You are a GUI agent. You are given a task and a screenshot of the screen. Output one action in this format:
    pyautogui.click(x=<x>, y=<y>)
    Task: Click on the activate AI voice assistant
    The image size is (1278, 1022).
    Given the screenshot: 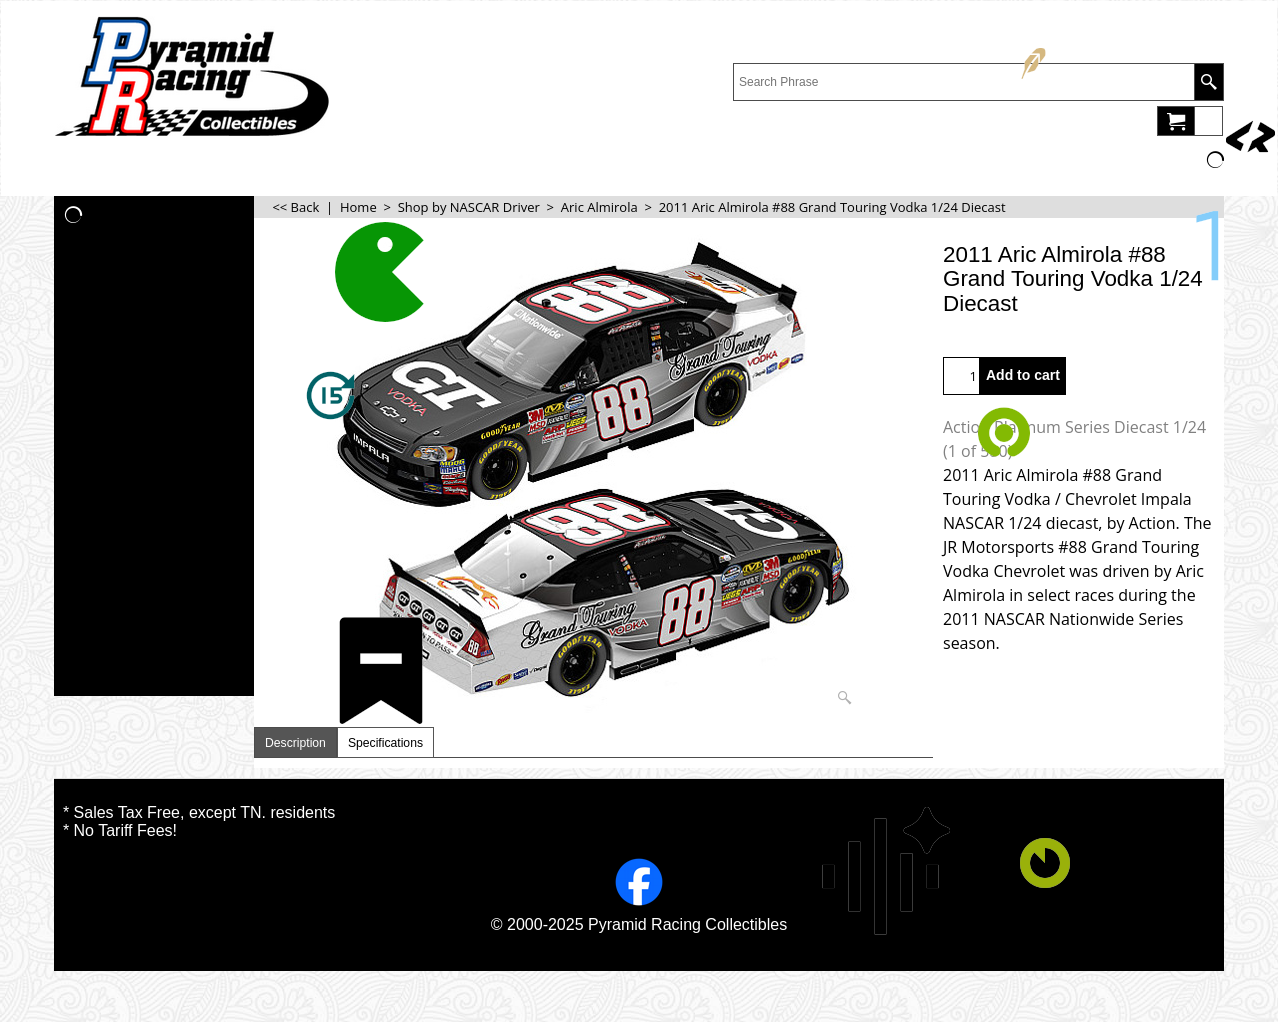 What is the action you would take?
    pyautogui.click(x=880, y=876)
    